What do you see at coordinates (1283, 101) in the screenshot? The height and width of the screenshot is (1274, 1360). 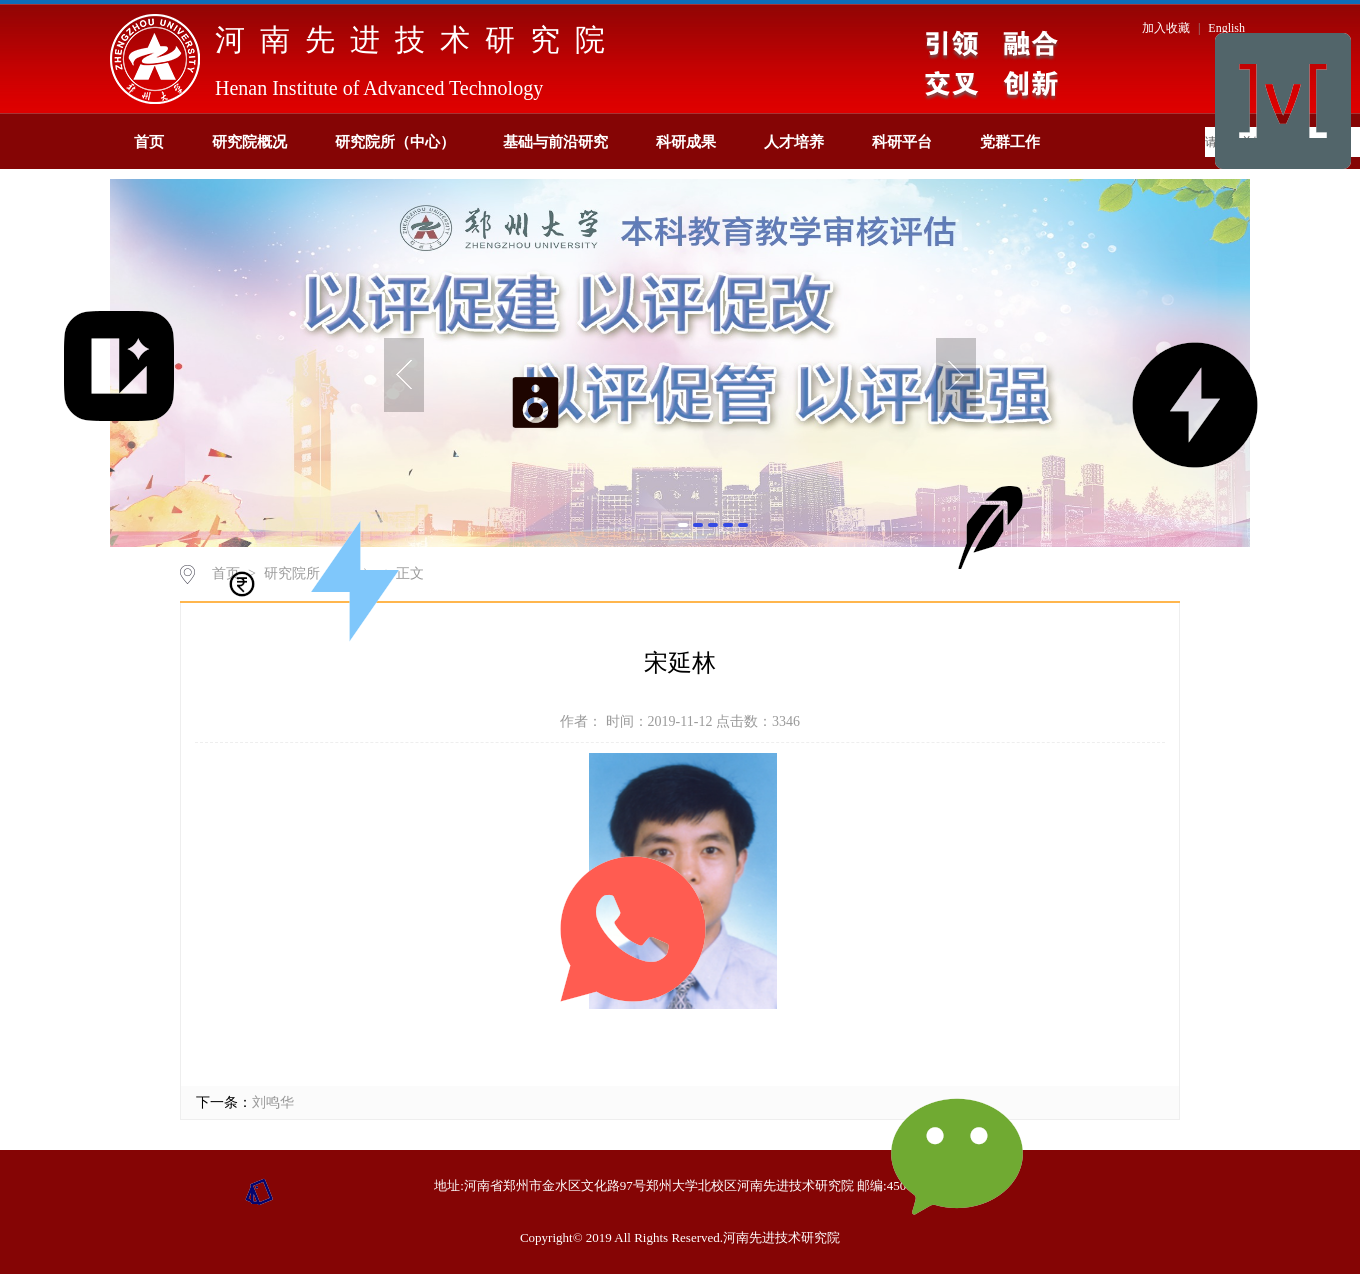 I see `MobX state management library logo` at bounding box center [1283, 101].